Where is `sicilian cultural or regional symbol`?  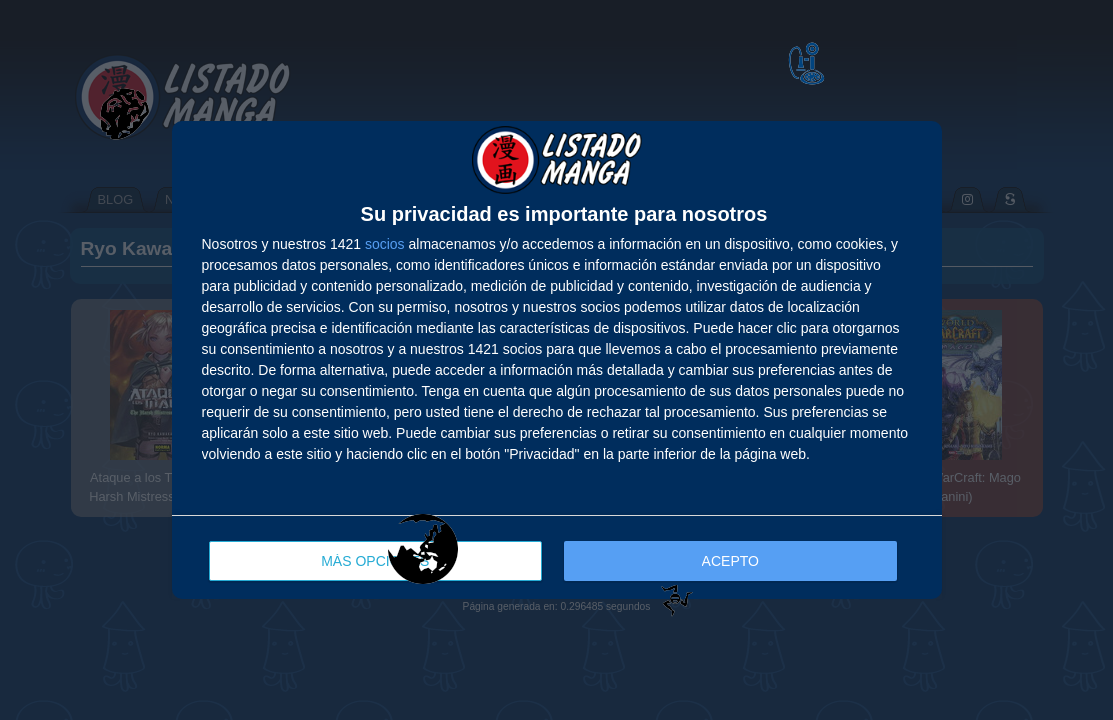
sicilian cultural or regional symbol is located at coordinates (676, 600).